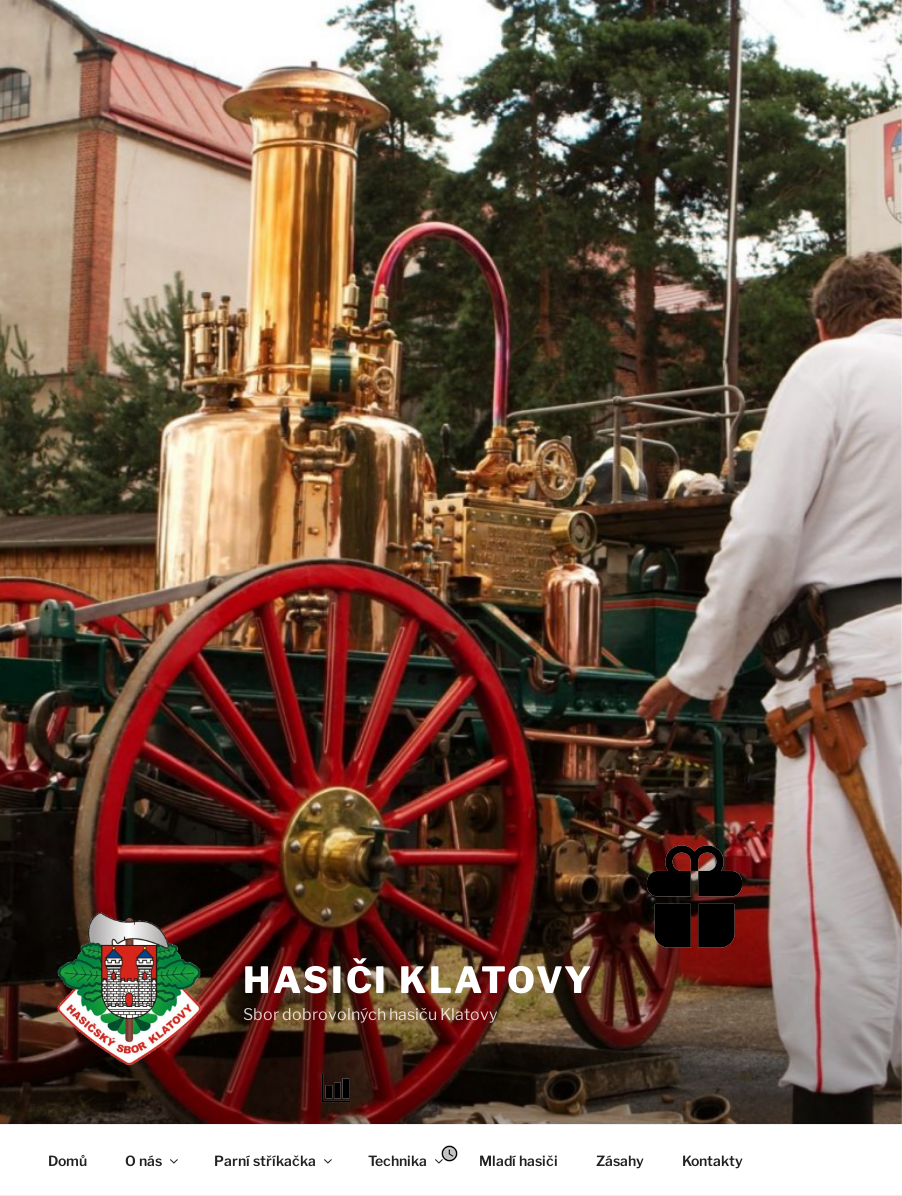  What do you see at coordinates (449, 1153) in the screenshot?
I see `view schedule or upcoming events` at bounding box center [449, 1153].